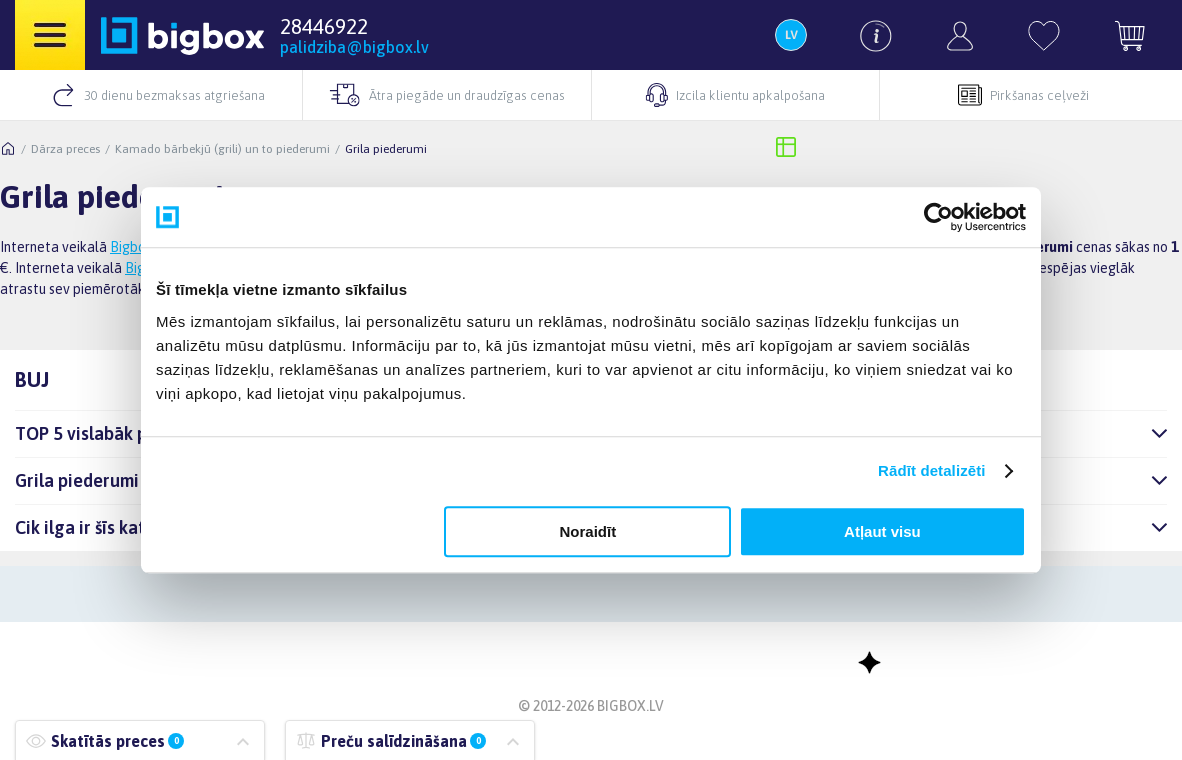 Image resolution: width=1182 pixels, height=760 pixels. What do you see at coordinates (786, 147) in the screenshot?
I see `view data in table format` at bounding box center [786, 147].